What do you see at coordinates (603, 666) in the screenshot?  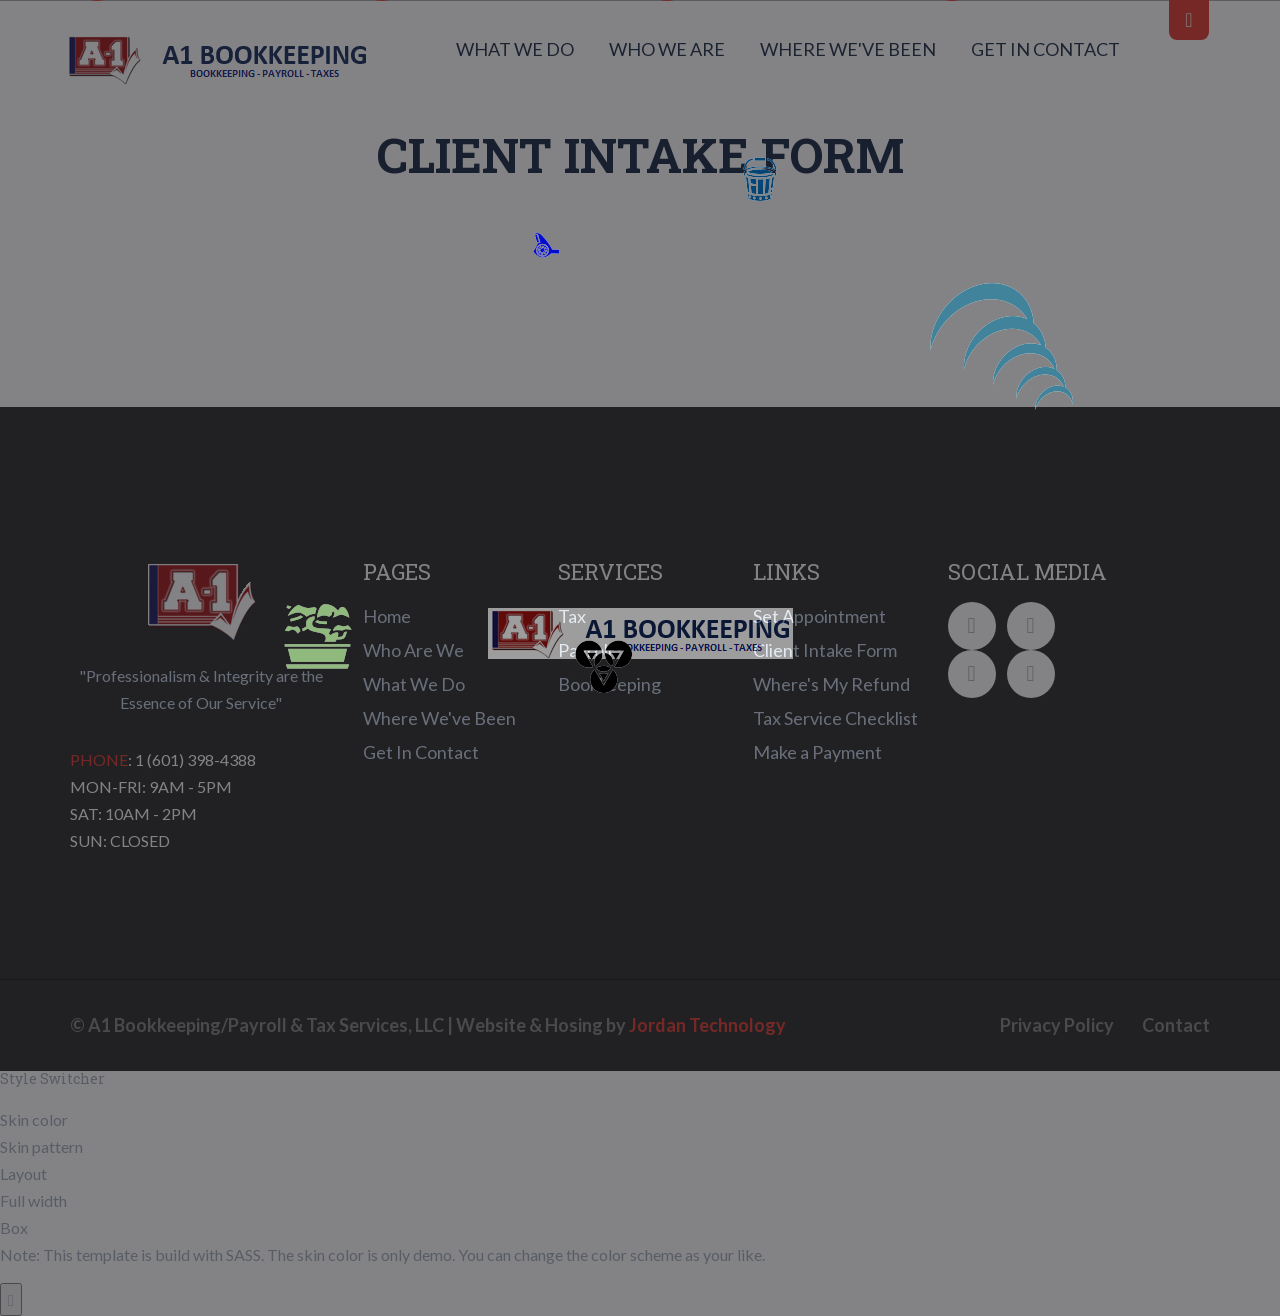 I see `indicates a trinity or three-way connection system` at bounding box center [603, 666].